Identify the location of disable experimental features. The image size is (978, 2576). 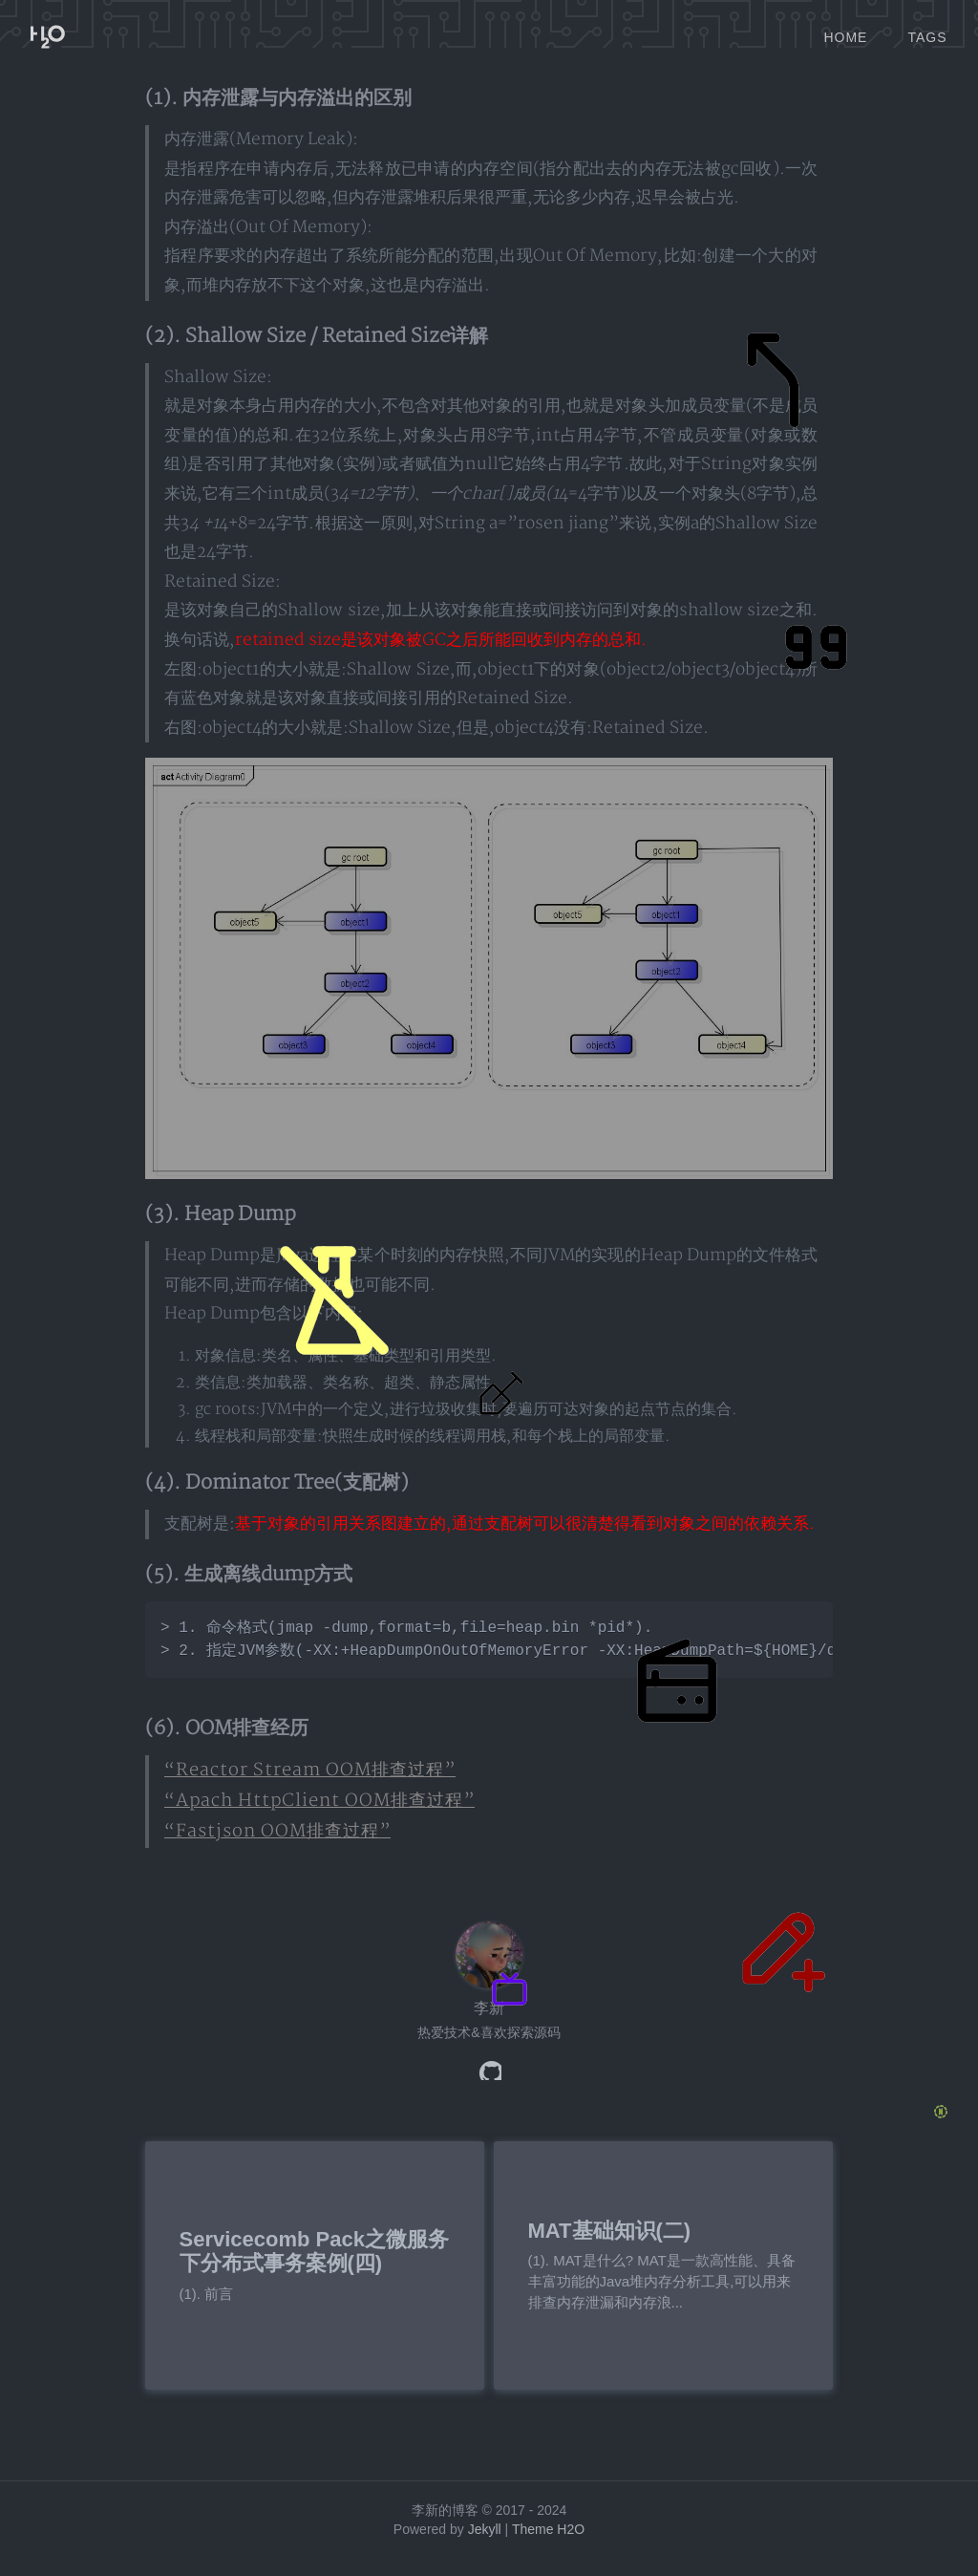
(334, 1300).